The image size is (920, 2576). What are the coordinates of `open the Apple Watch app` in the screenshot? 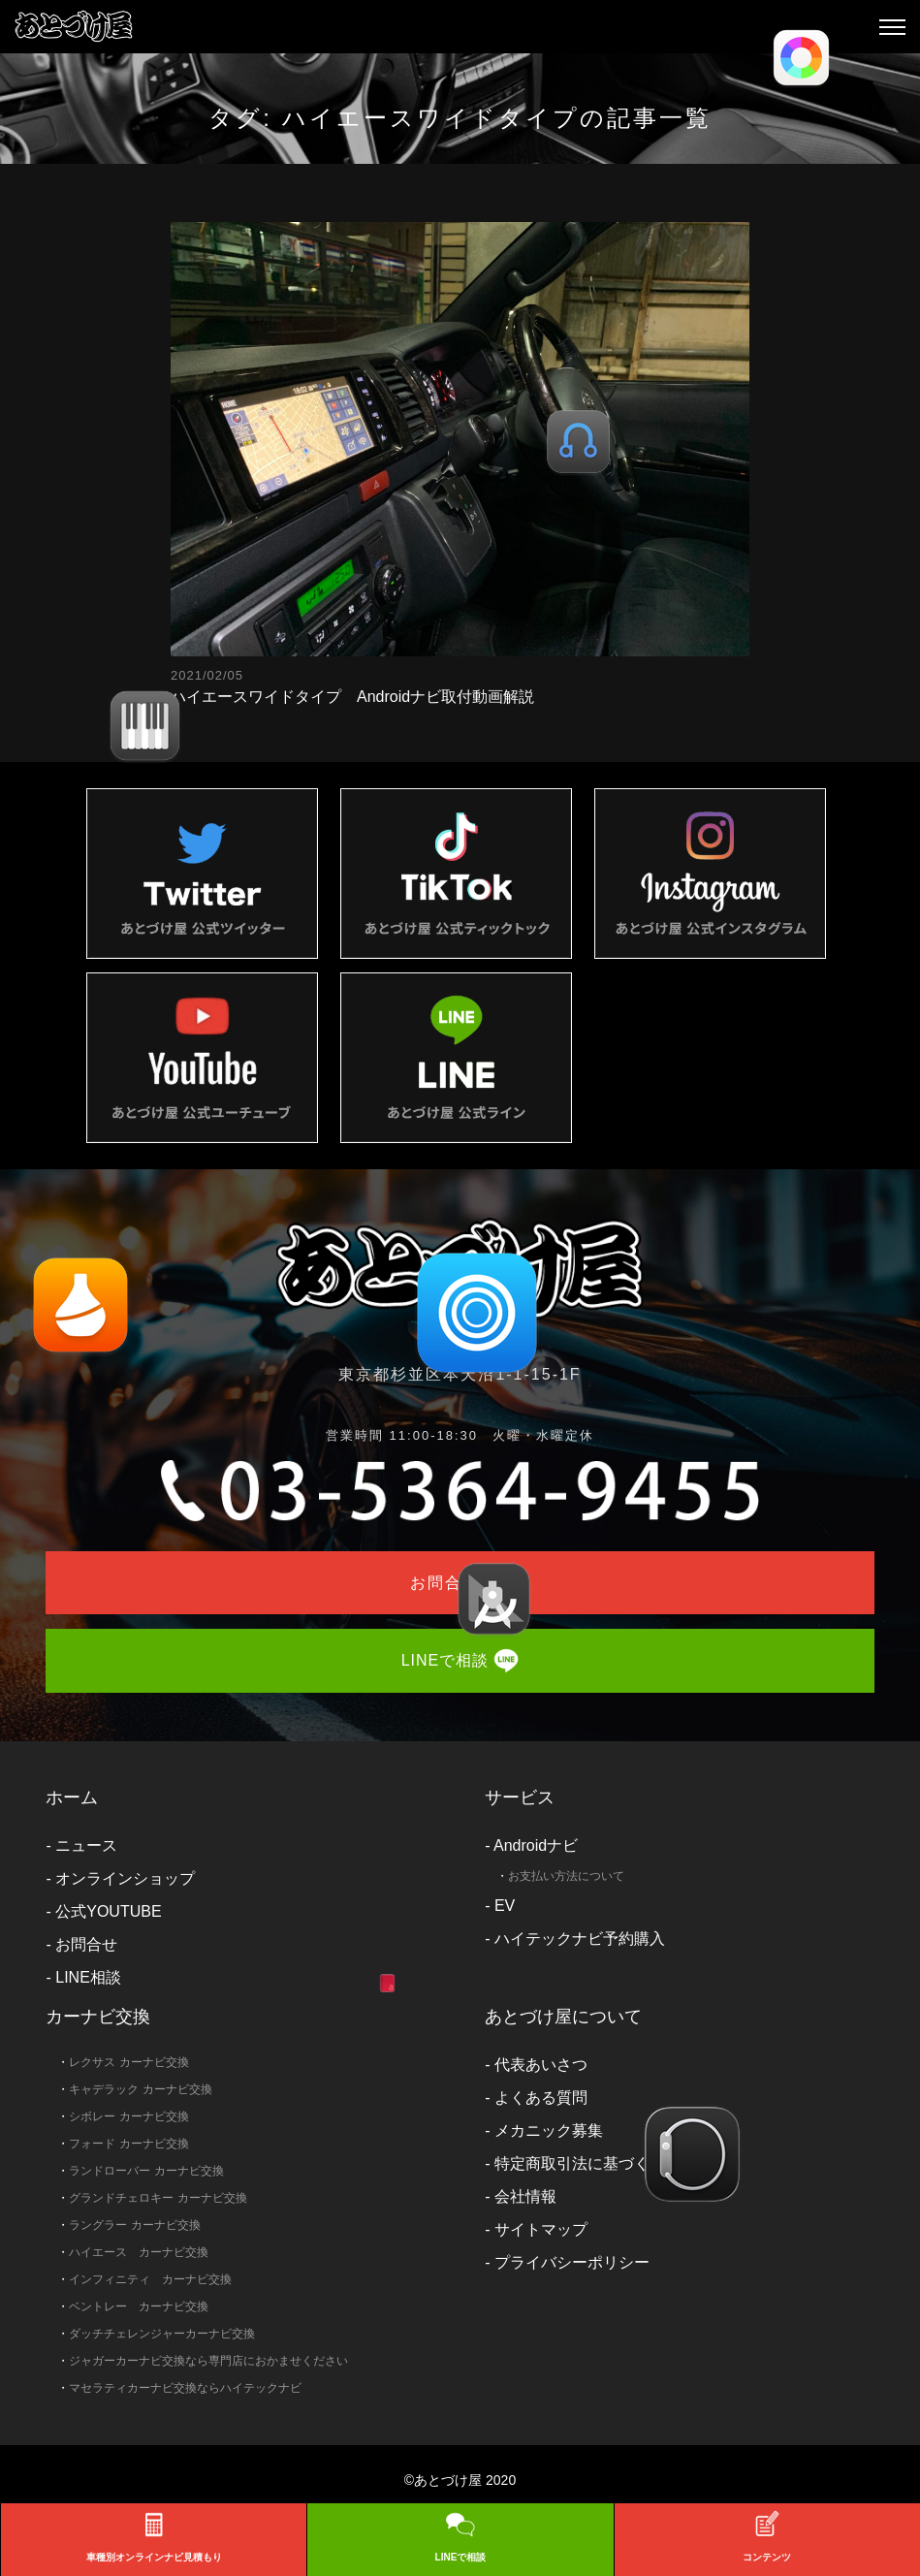 It's located at (692, 2154).